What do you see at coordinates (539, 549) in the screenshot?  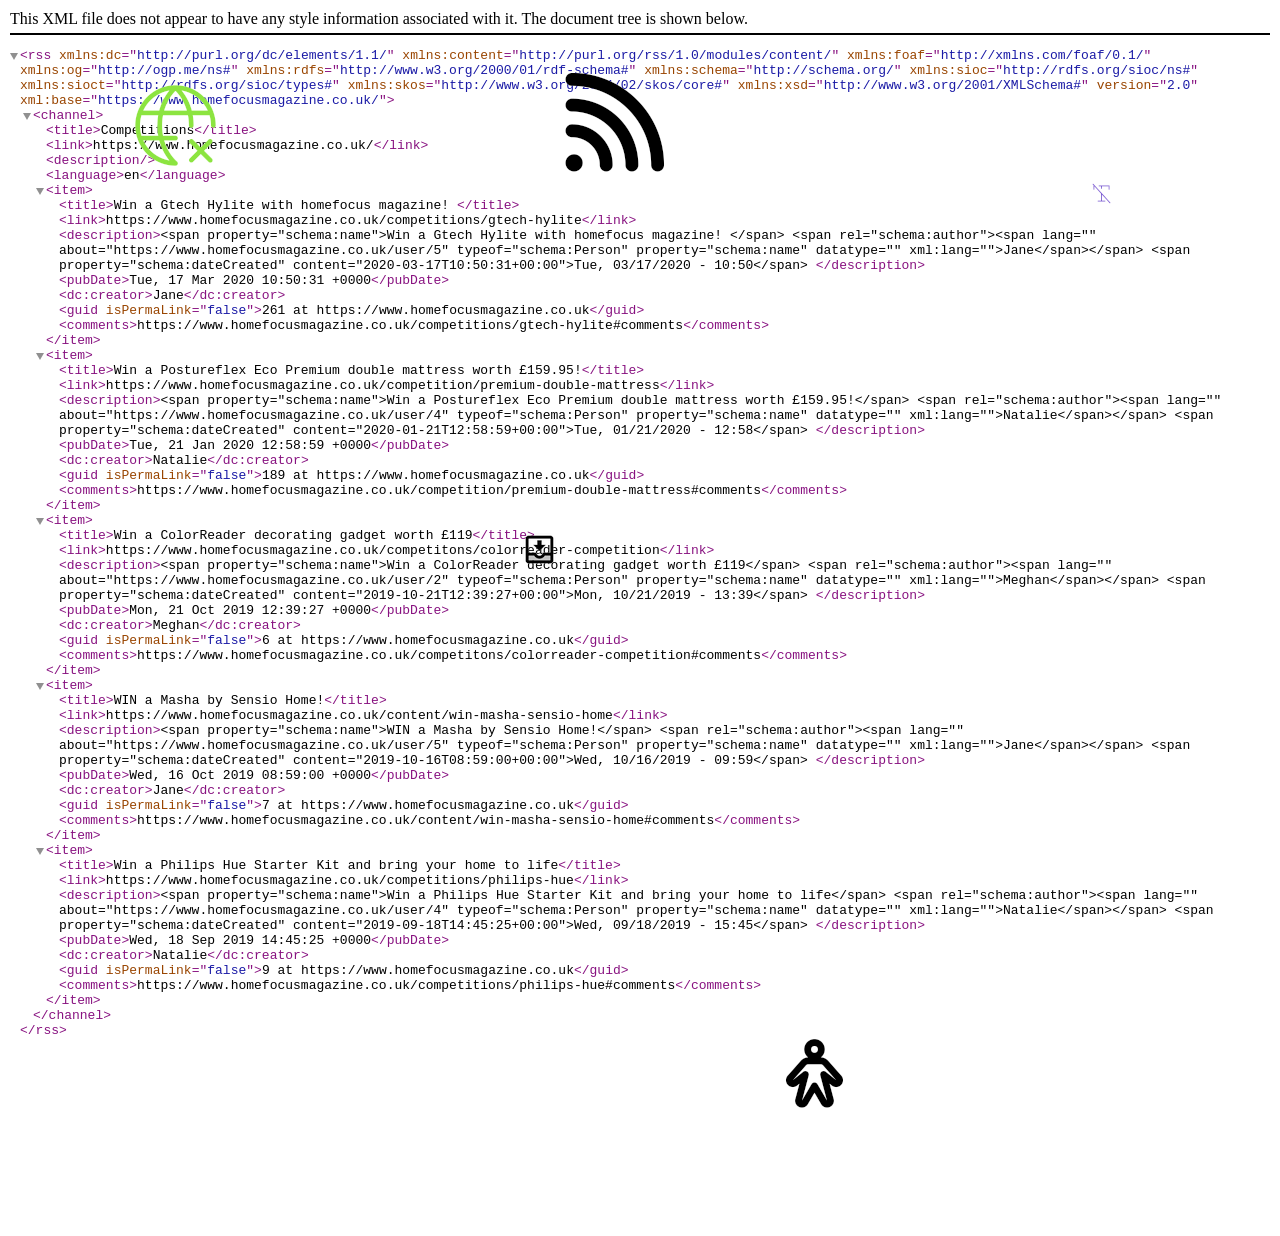 I see `move message to inbox` at bounding box center [539, 549].